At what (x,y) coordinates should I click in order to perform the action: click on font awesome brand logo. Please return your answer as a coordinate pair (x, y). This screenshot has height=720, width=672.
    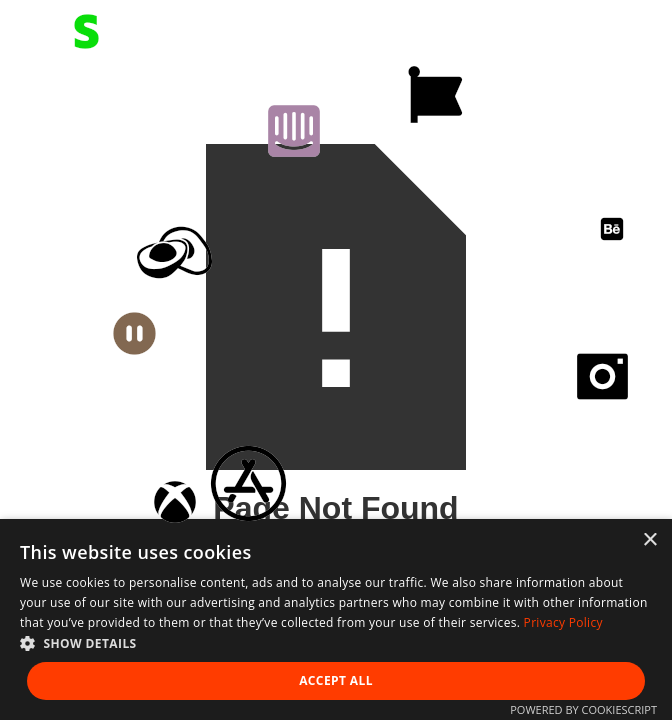
    Looking at the image, I should click on (435, 94).